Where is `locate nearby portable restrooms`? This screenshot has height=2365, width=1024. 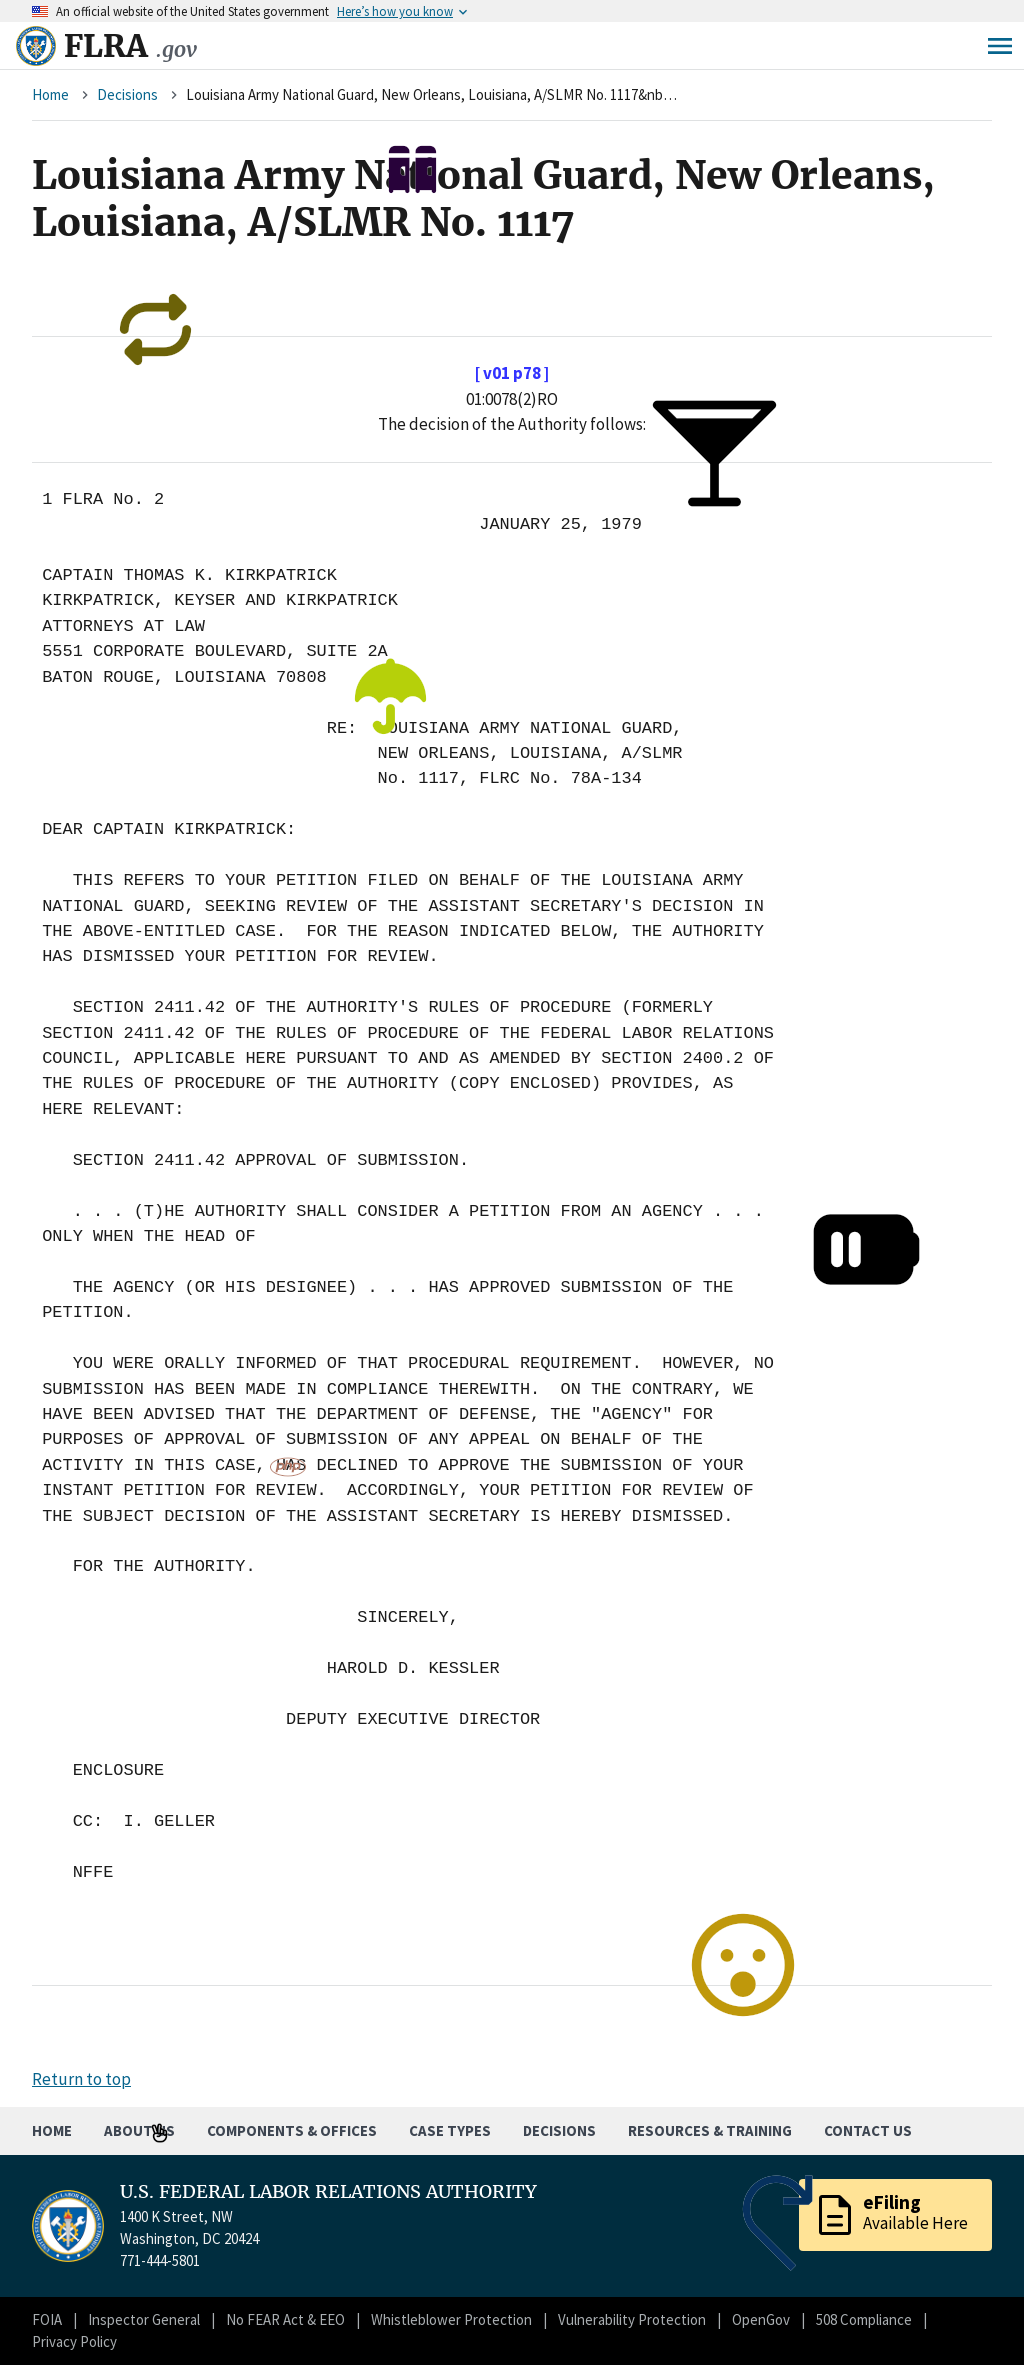 locate nearby portable restrooms is located at coordinates (412, 169).